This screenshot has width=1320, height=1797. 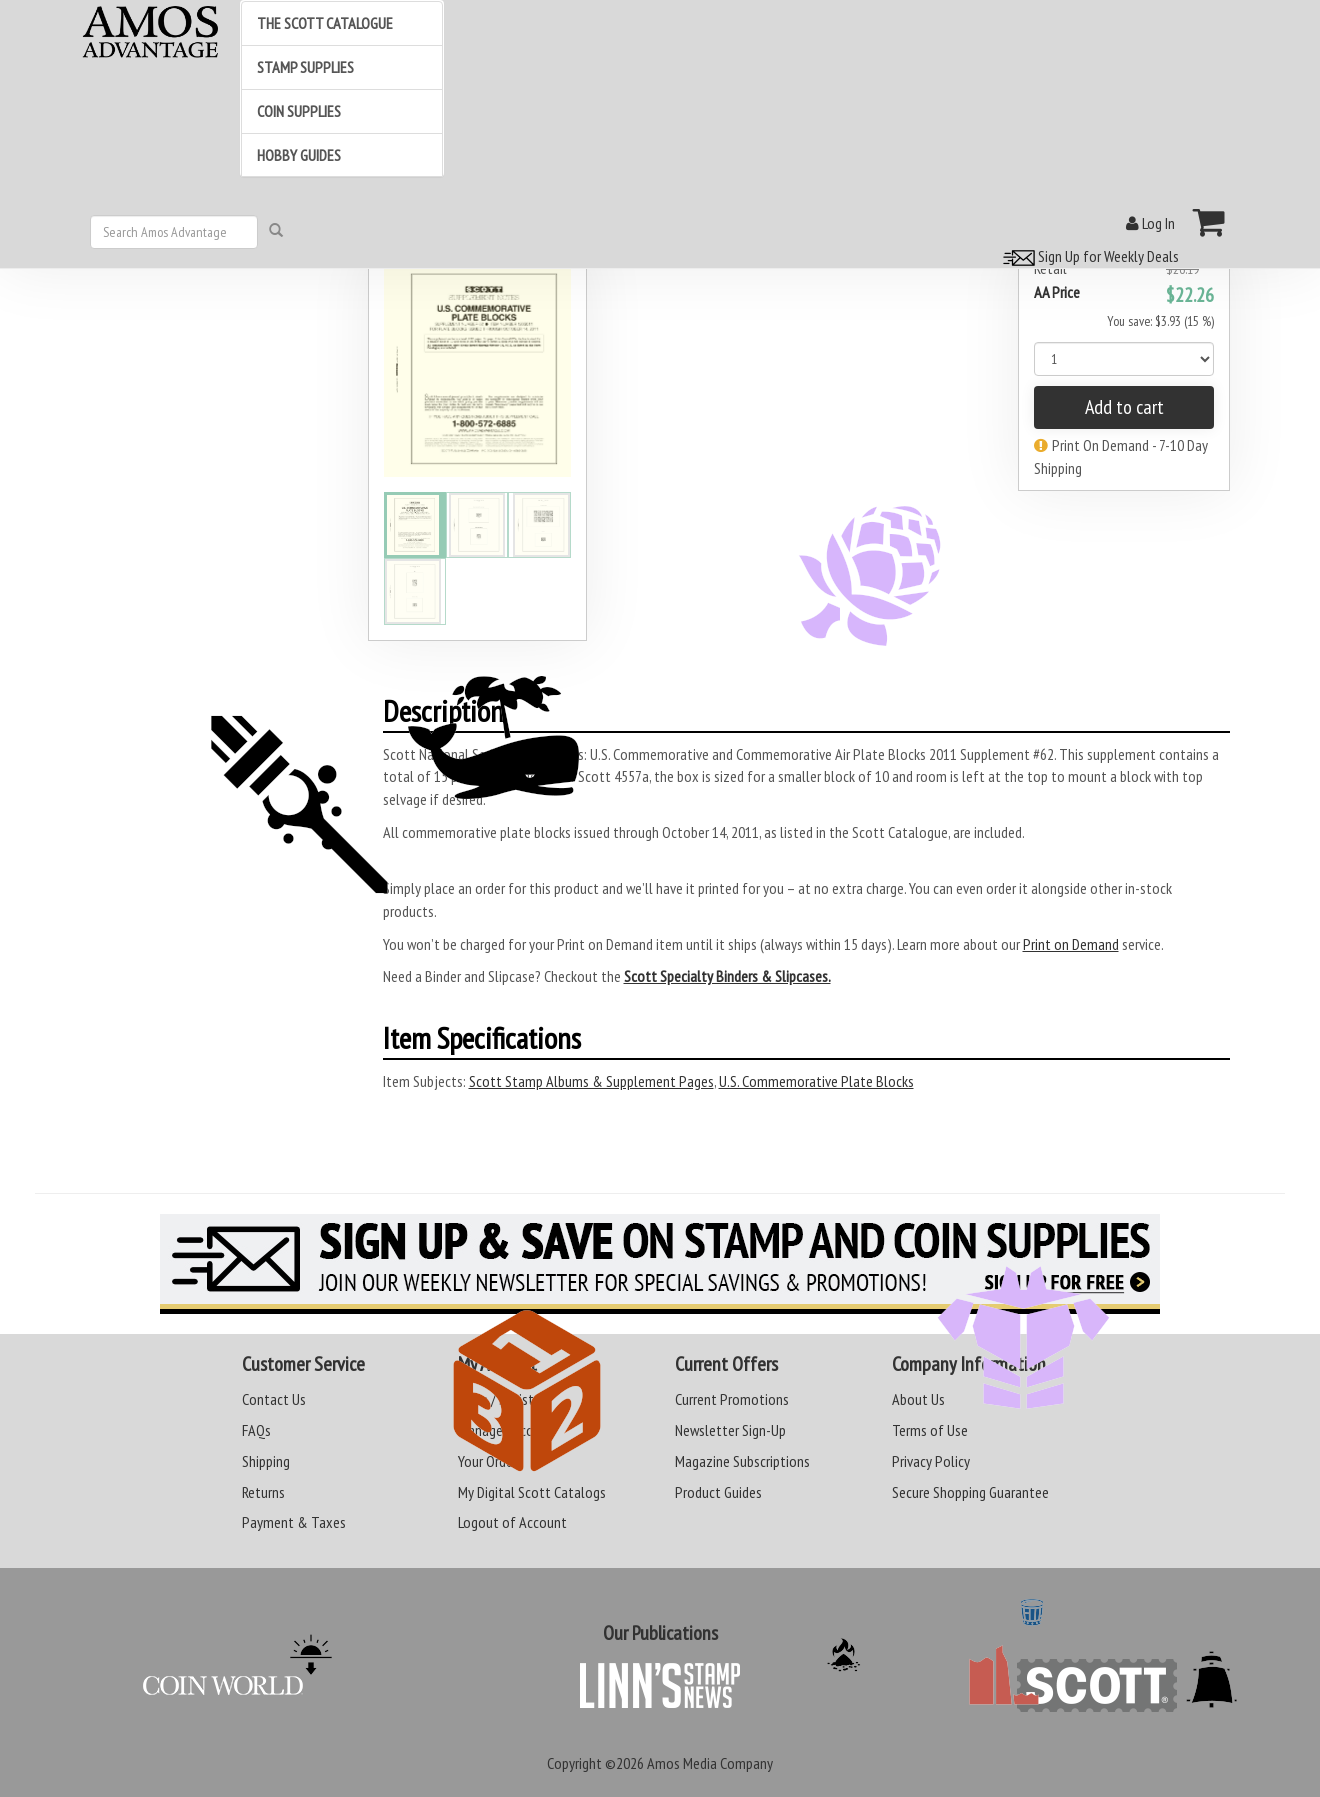 I want to click on roll dice or generate random number, so click(x=527, y=1392).